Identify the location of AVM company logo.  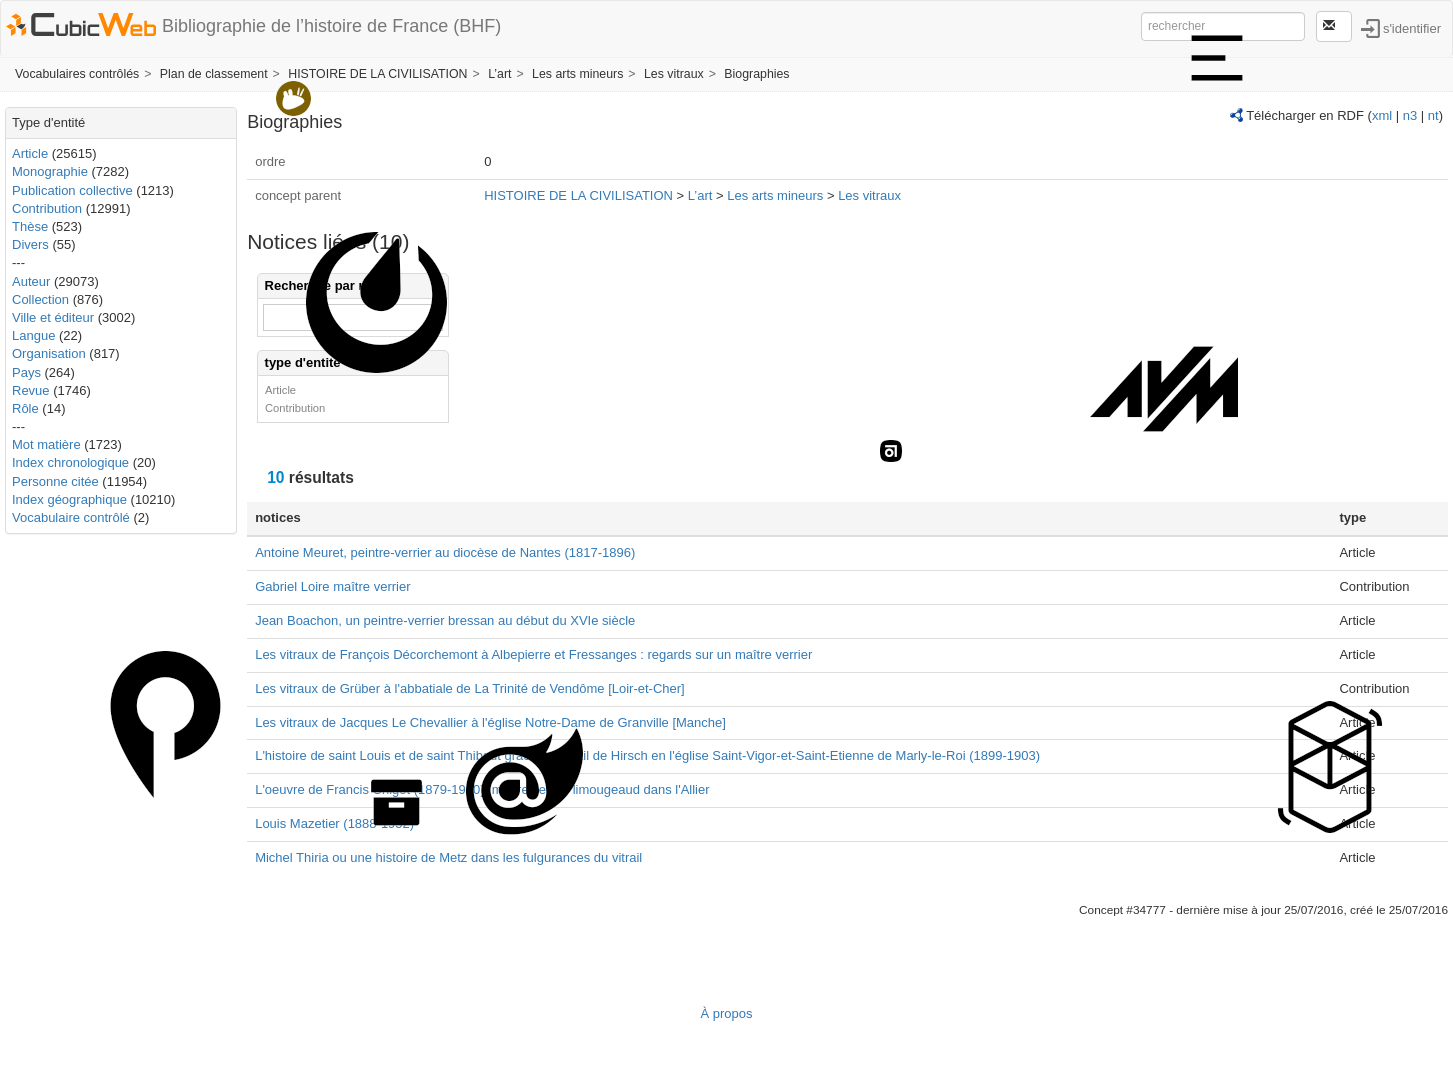
(1164, 389).